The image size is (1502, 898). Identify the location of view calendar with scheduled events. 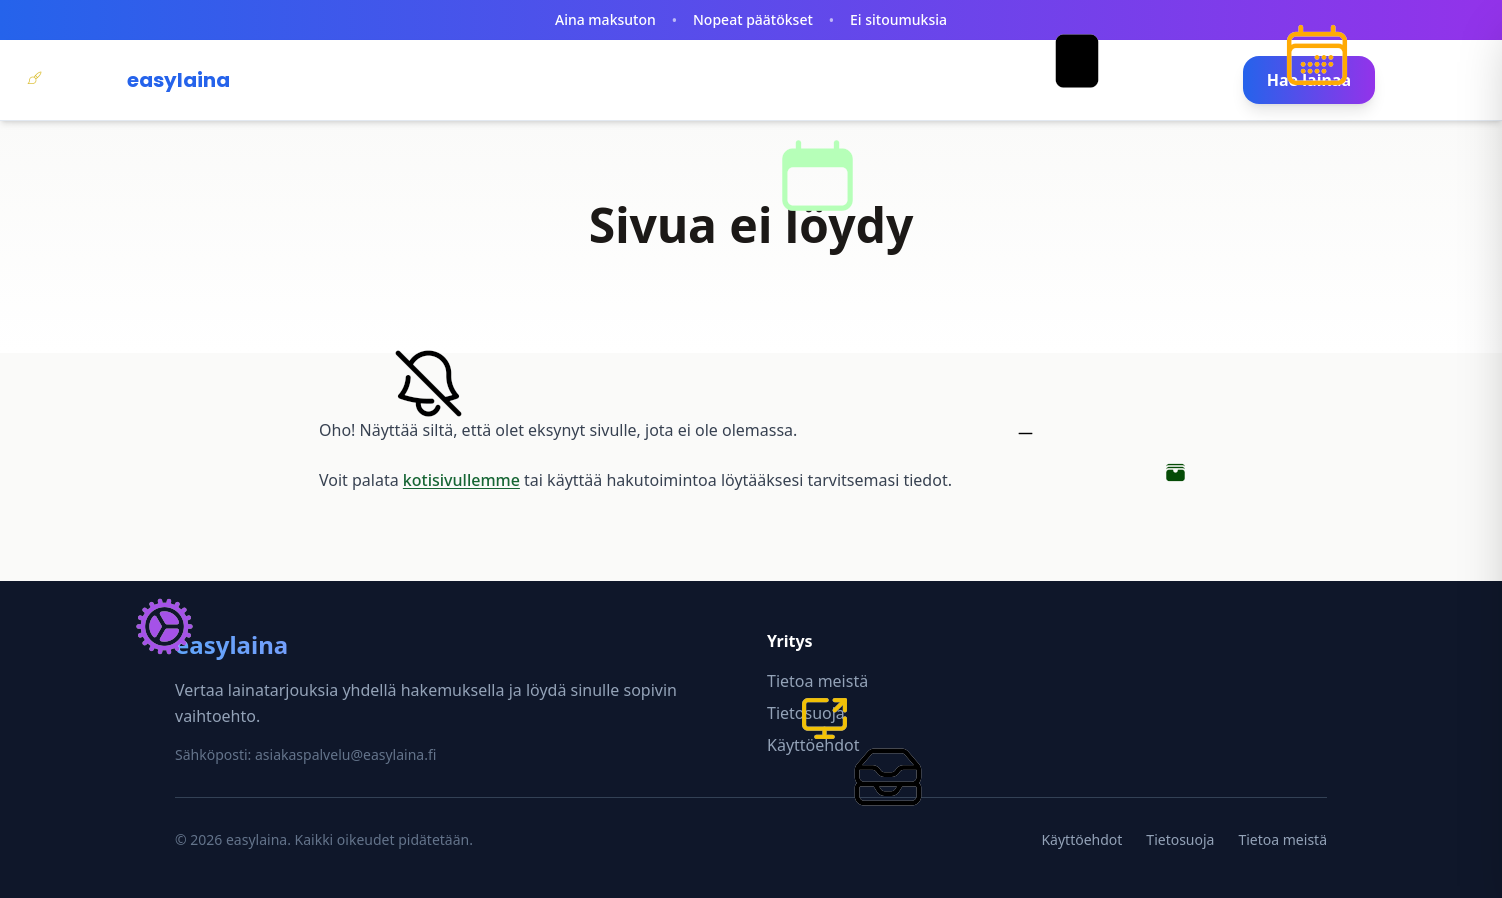
(1317, 55).